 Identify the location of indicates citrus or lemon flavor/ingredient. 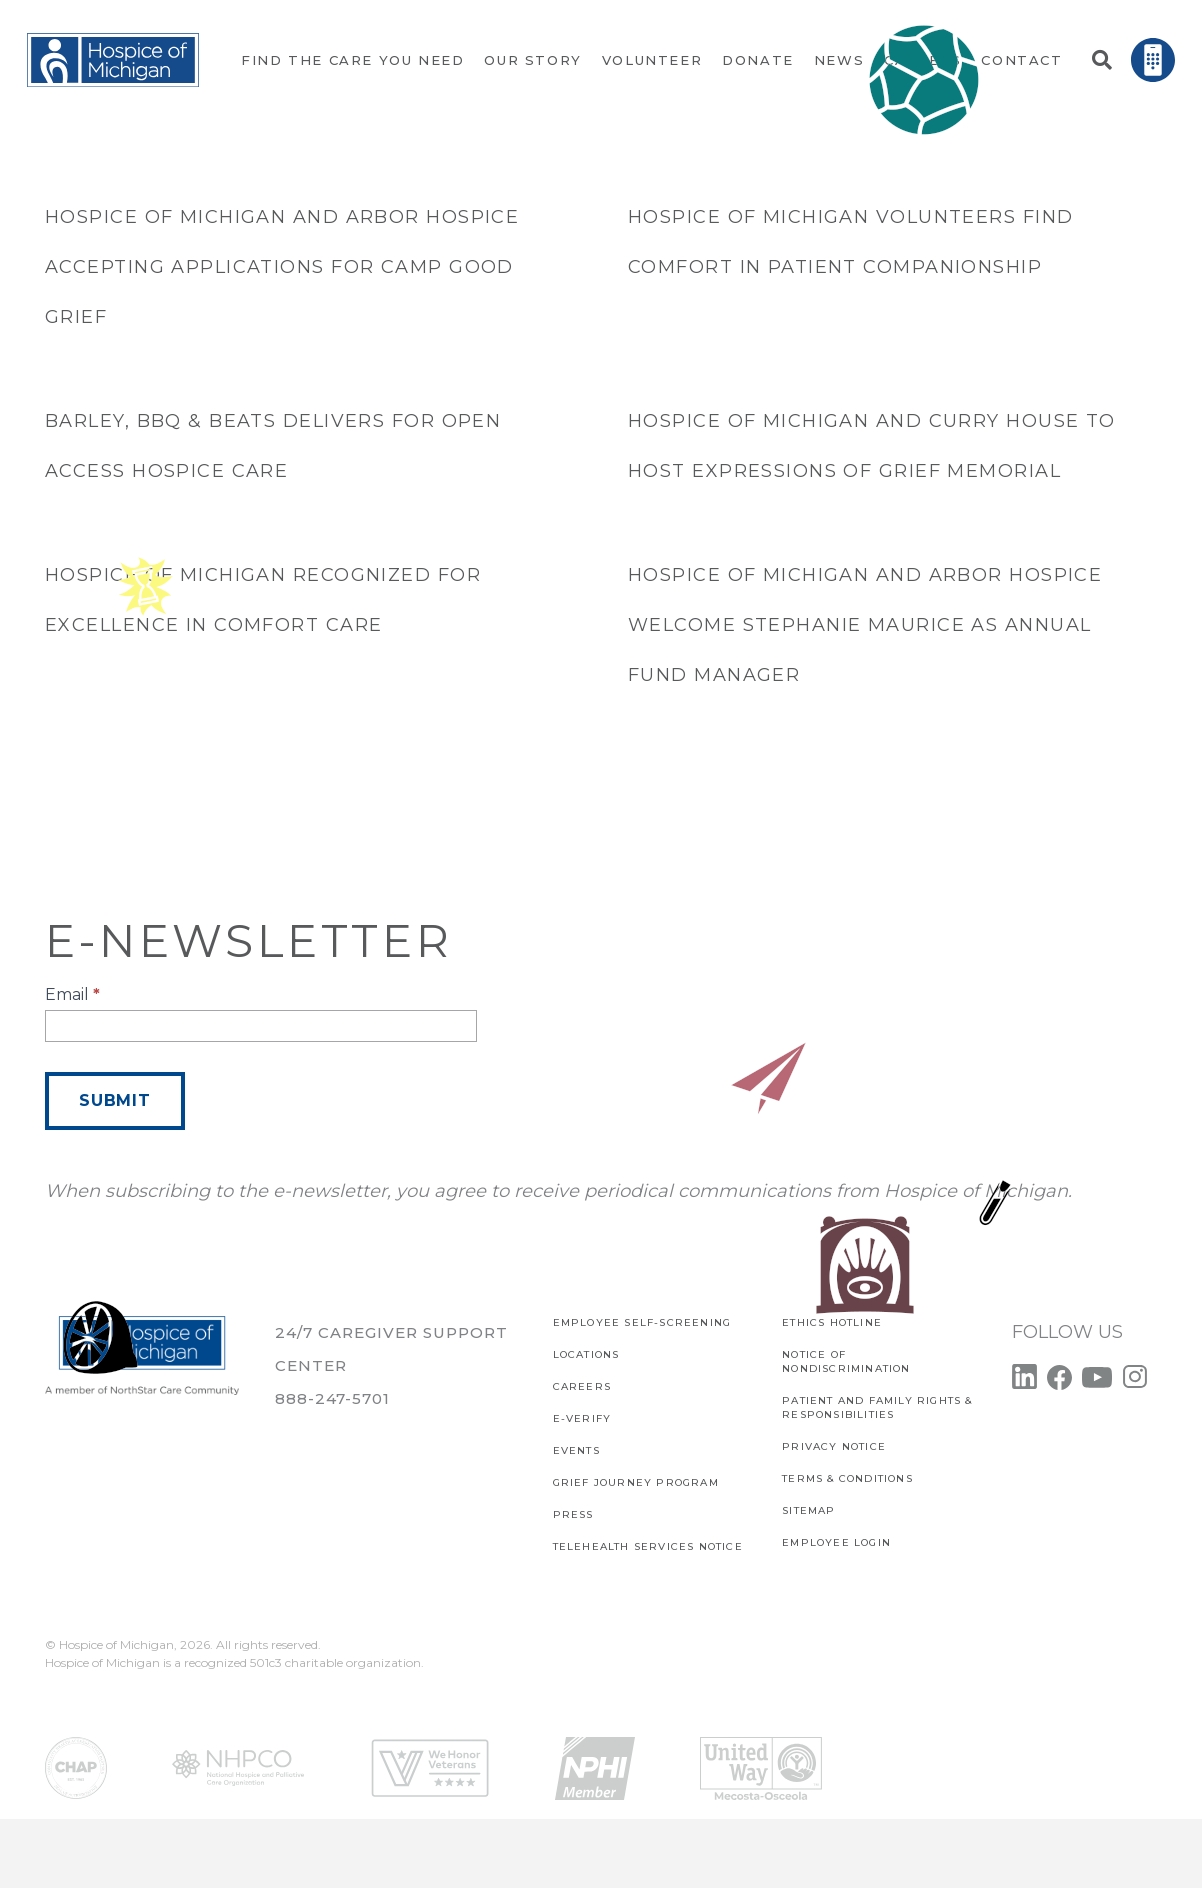
(100, 1337).